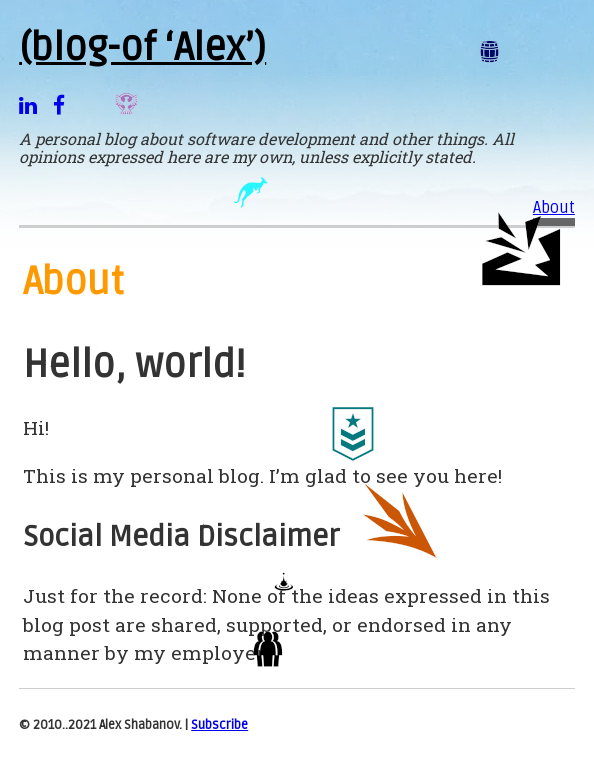 This screenshot has width=594, height=763. I want to click on equip or select paper arrows as ammunition, so click(399, 520).